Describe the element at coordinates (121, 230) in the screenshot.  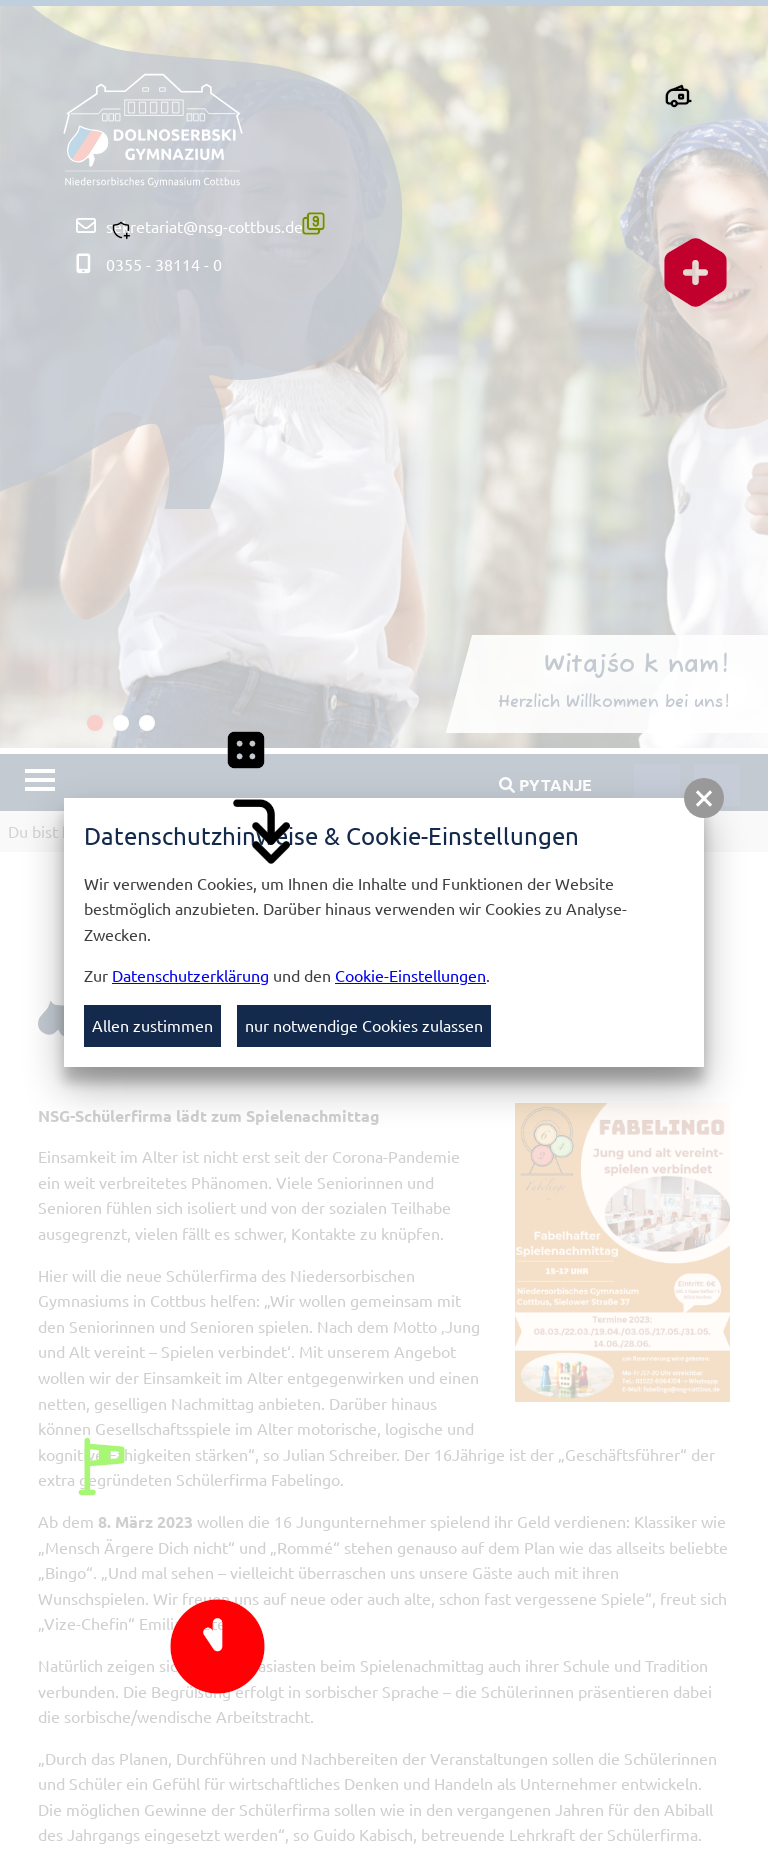
I see `add new security protection` at that location.